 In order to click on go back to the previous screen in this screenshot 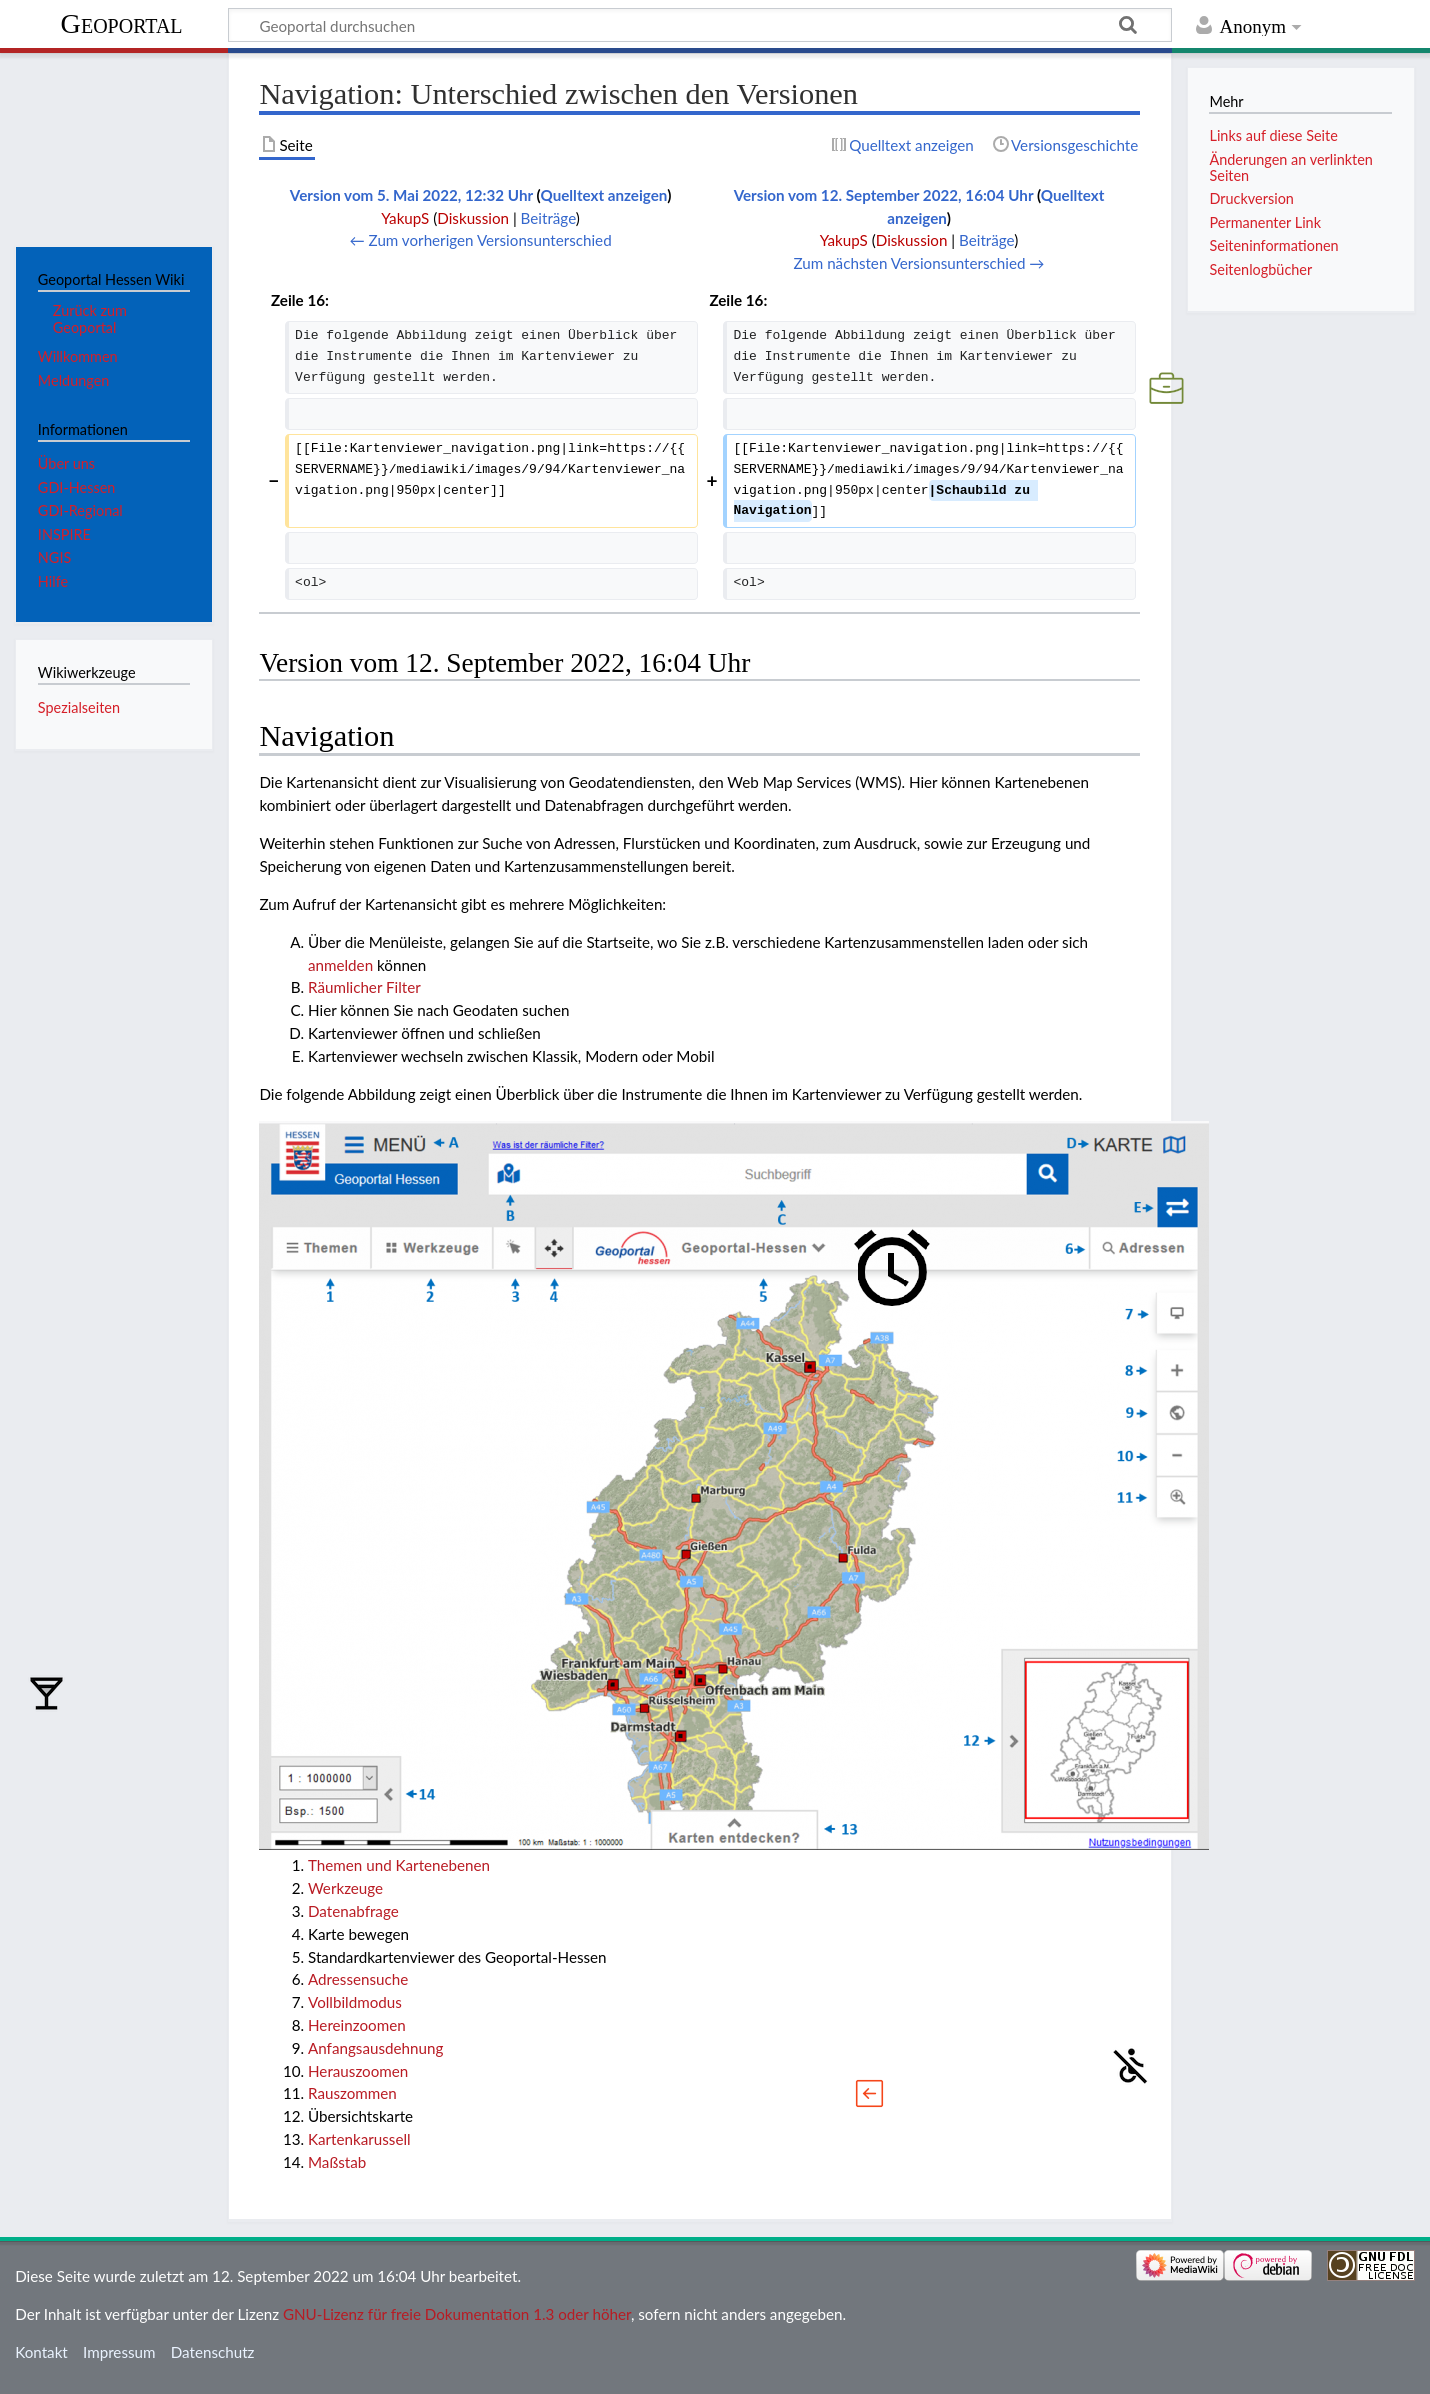, I will do `click(869, 2093)`.